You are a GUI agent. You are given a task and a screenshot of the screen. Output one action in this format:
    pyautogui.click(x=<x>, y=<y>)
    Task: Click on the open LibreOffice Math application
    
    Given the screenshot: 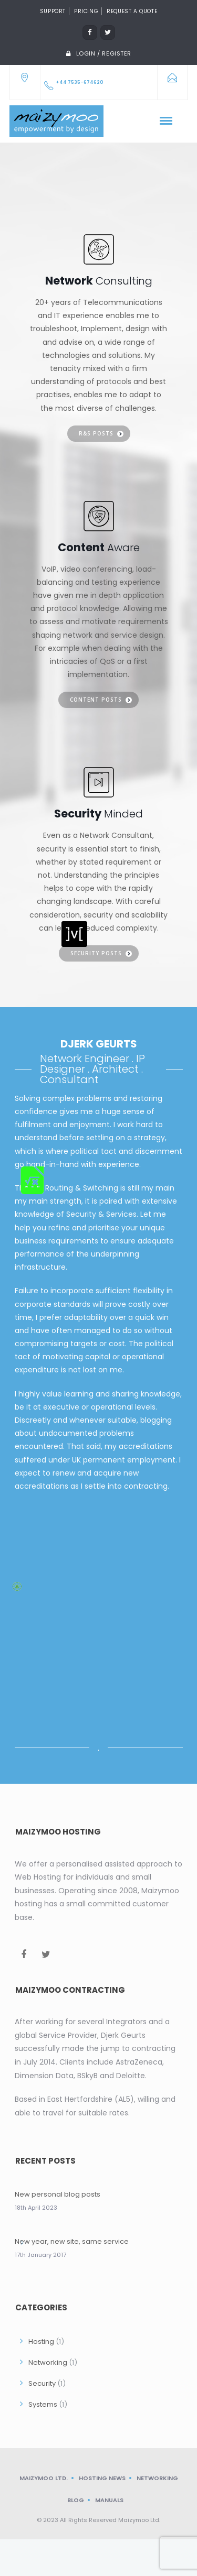 What is the action you would take?
    pyautogui.click(x=32, y=1180)
    